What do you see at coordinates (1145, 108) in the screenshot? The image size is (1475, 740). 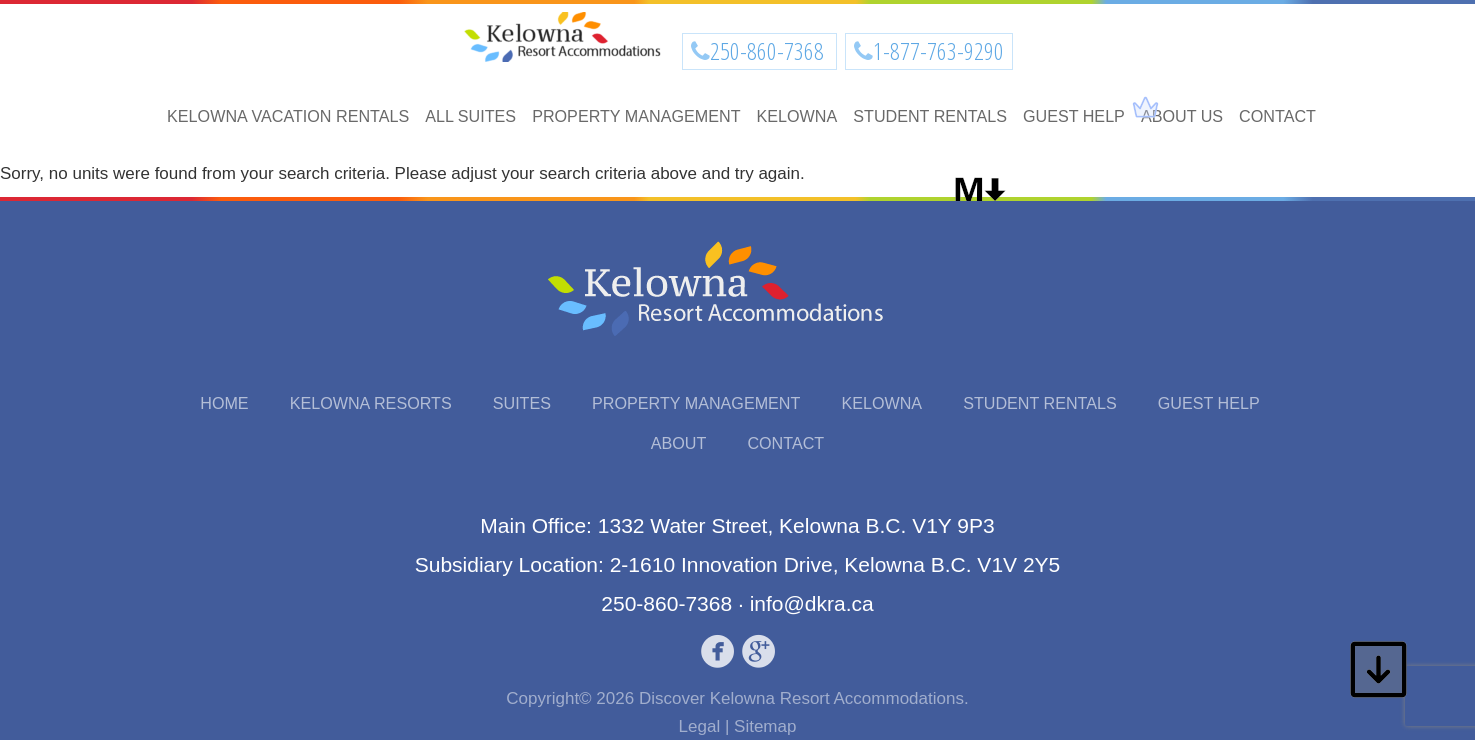 I see `indicates premium or pro membership status` at bounding box center [1145, 108].